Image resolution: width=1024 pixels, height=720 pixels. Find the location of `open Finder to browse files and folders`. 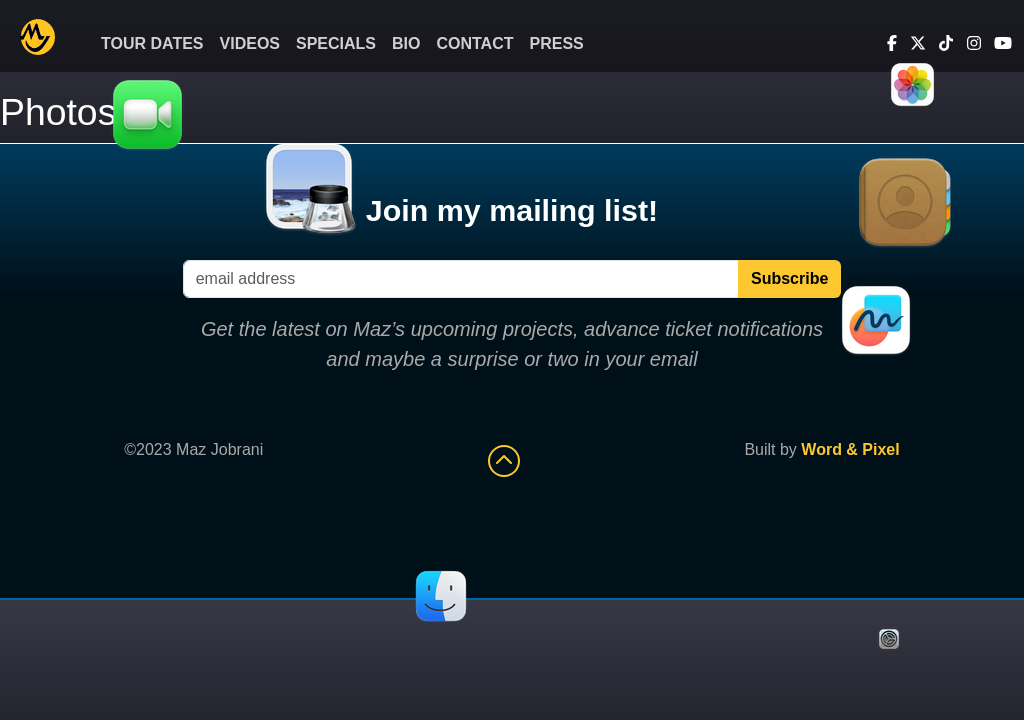

open Finder to browse files and folders is located at coordinates (441, 596).